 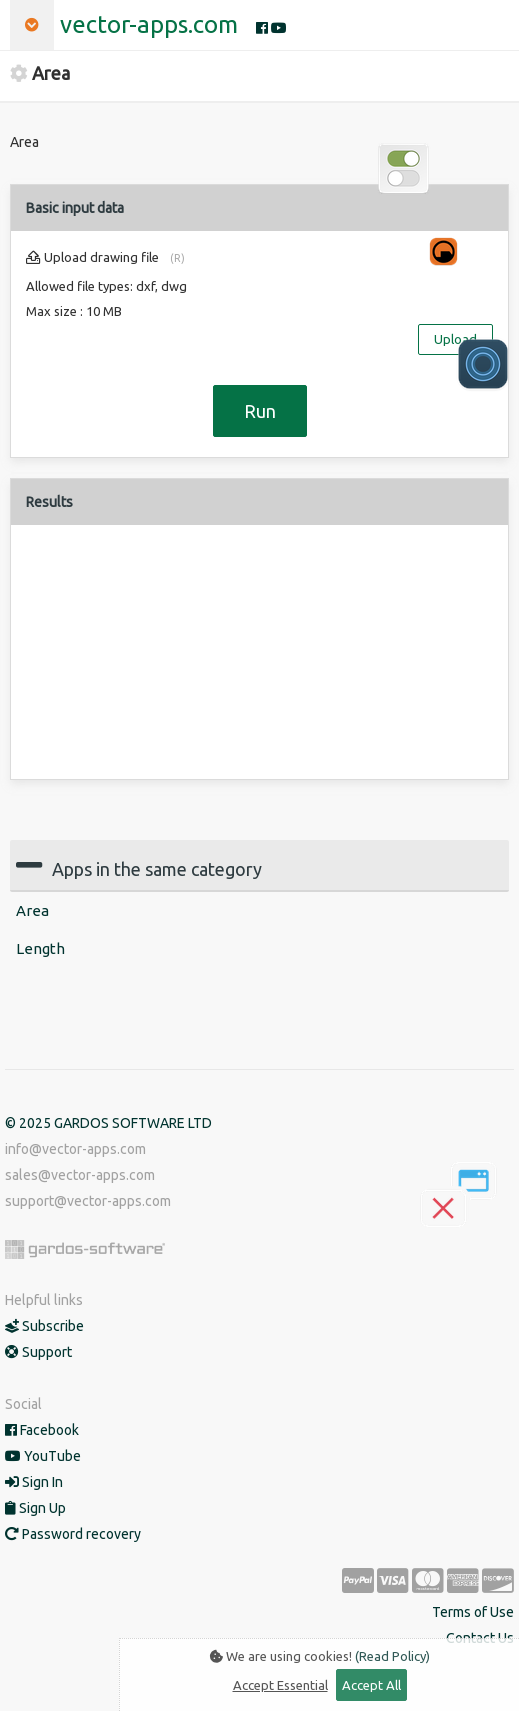 I want to click on disconnect or shut down external display, so click(x=458, y=1194).